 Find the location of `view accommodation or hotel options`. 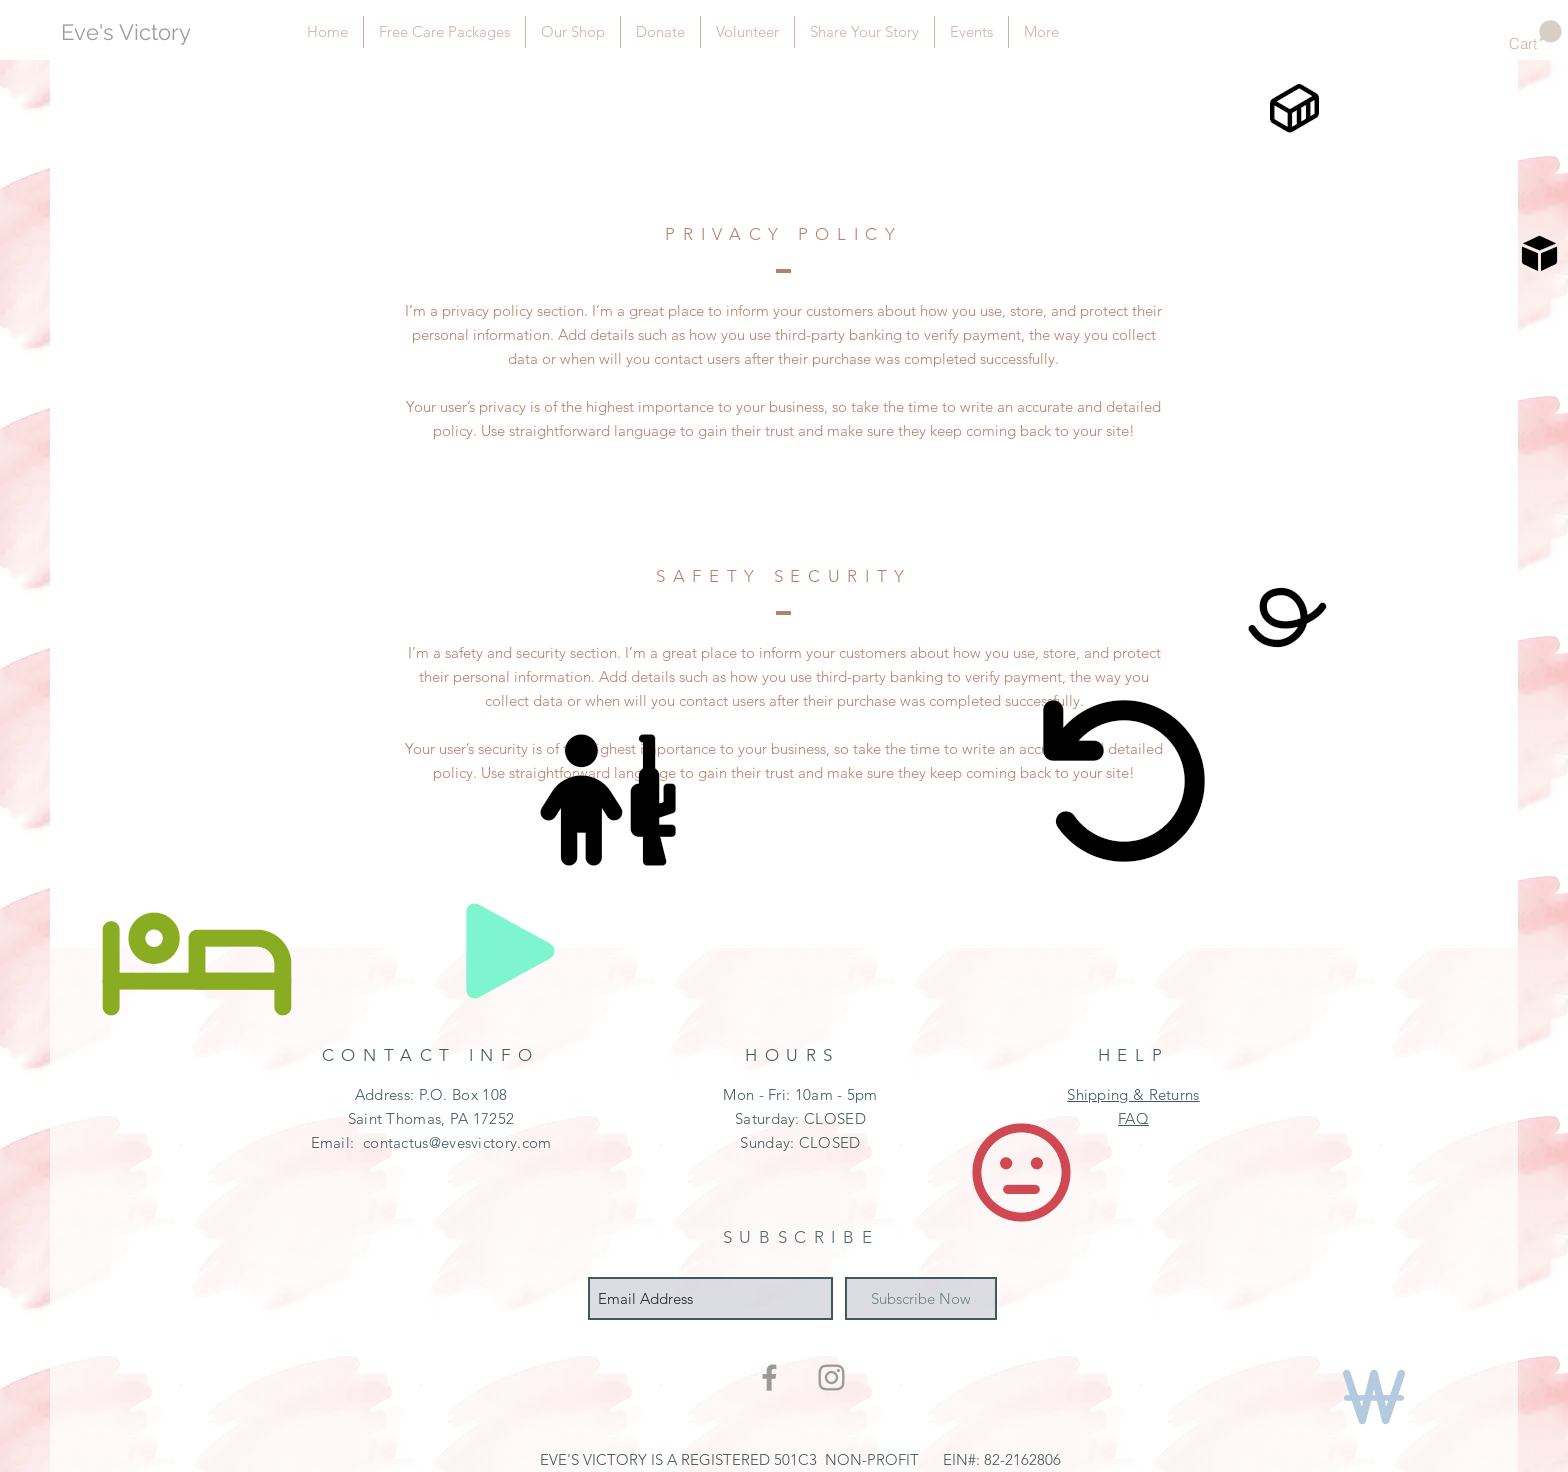

view accommodation or hotel options is located at coordinates (197, 964).